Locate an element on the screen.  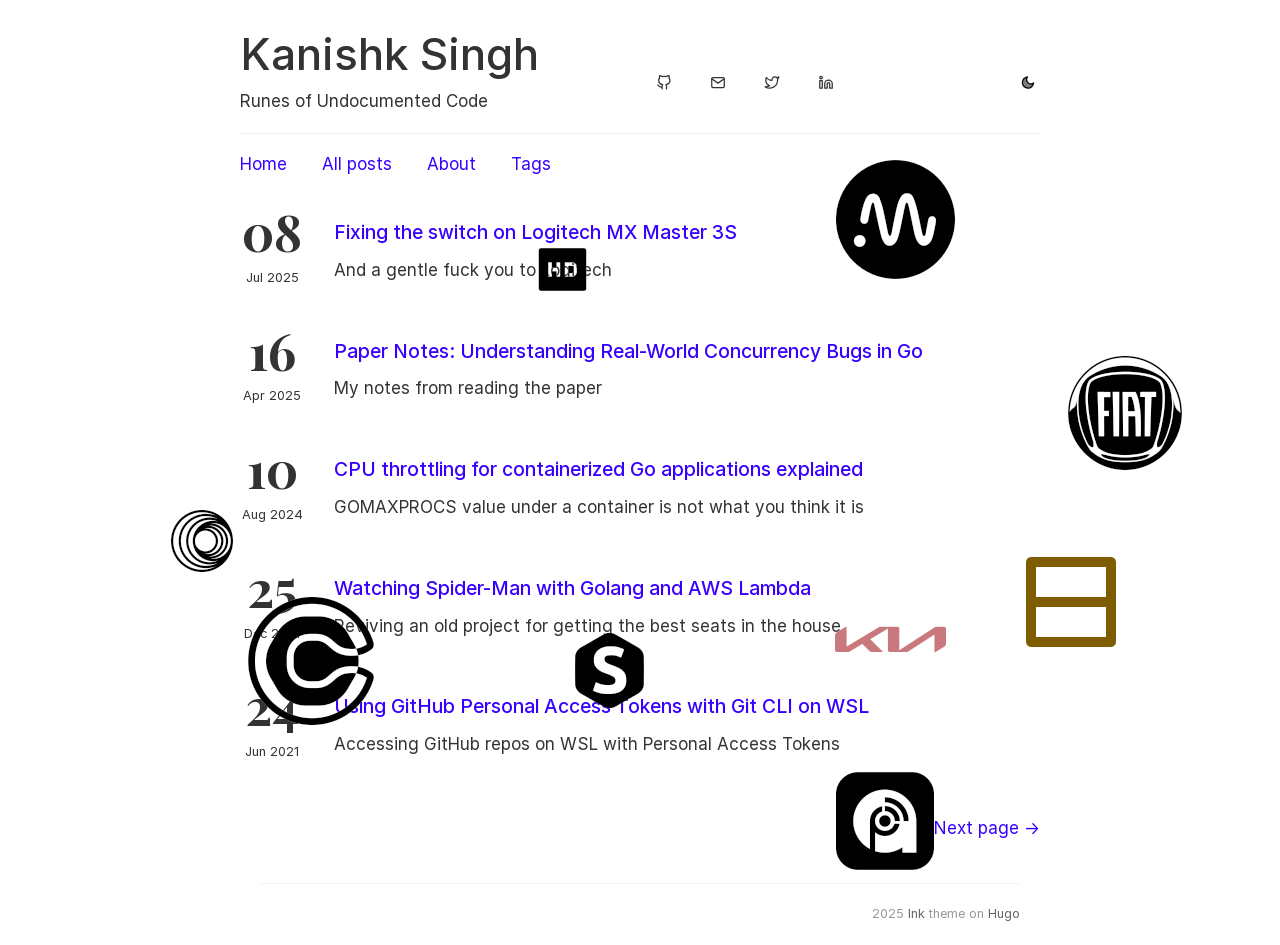
open Podcast Addict app is located at coordinates (885, 821).